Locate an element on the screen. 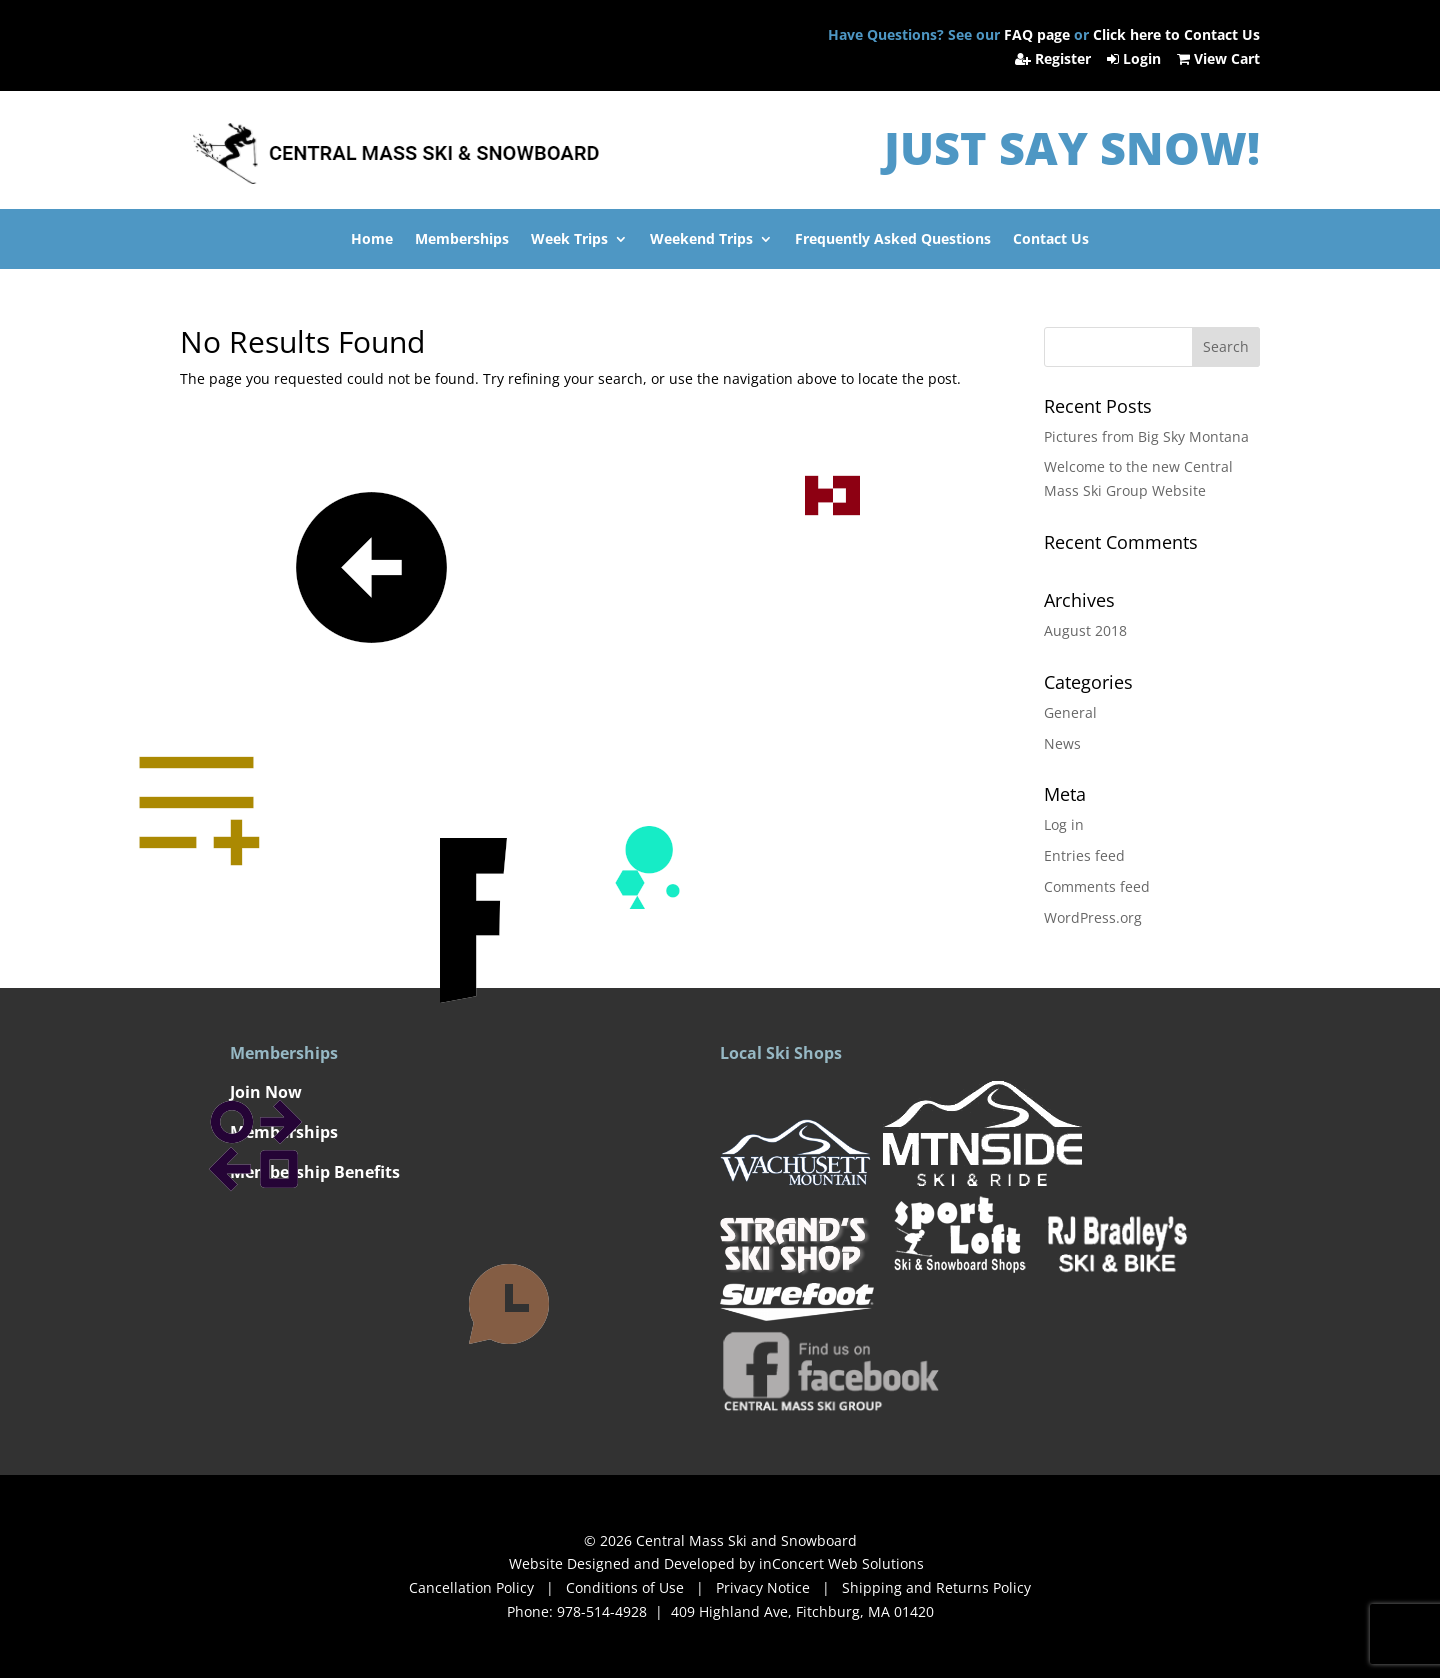  swap or exchange between two items is located at coordinates (255, 1145).